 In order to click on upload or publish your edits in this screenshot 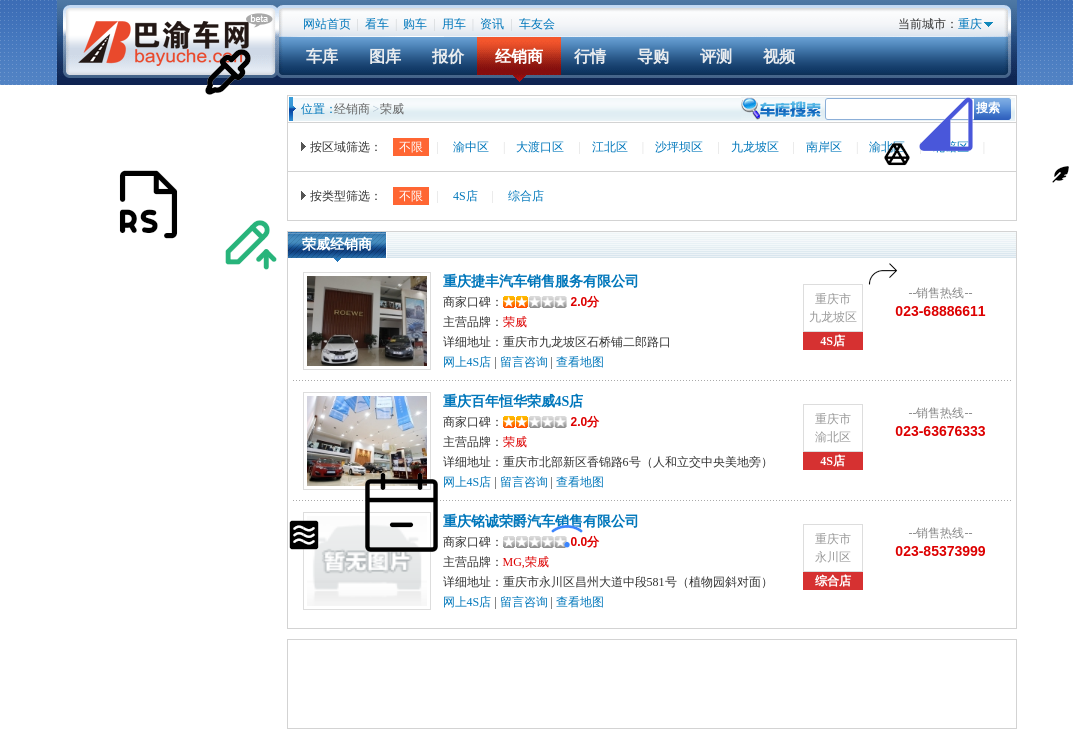, I will do `click(248, 241)`.